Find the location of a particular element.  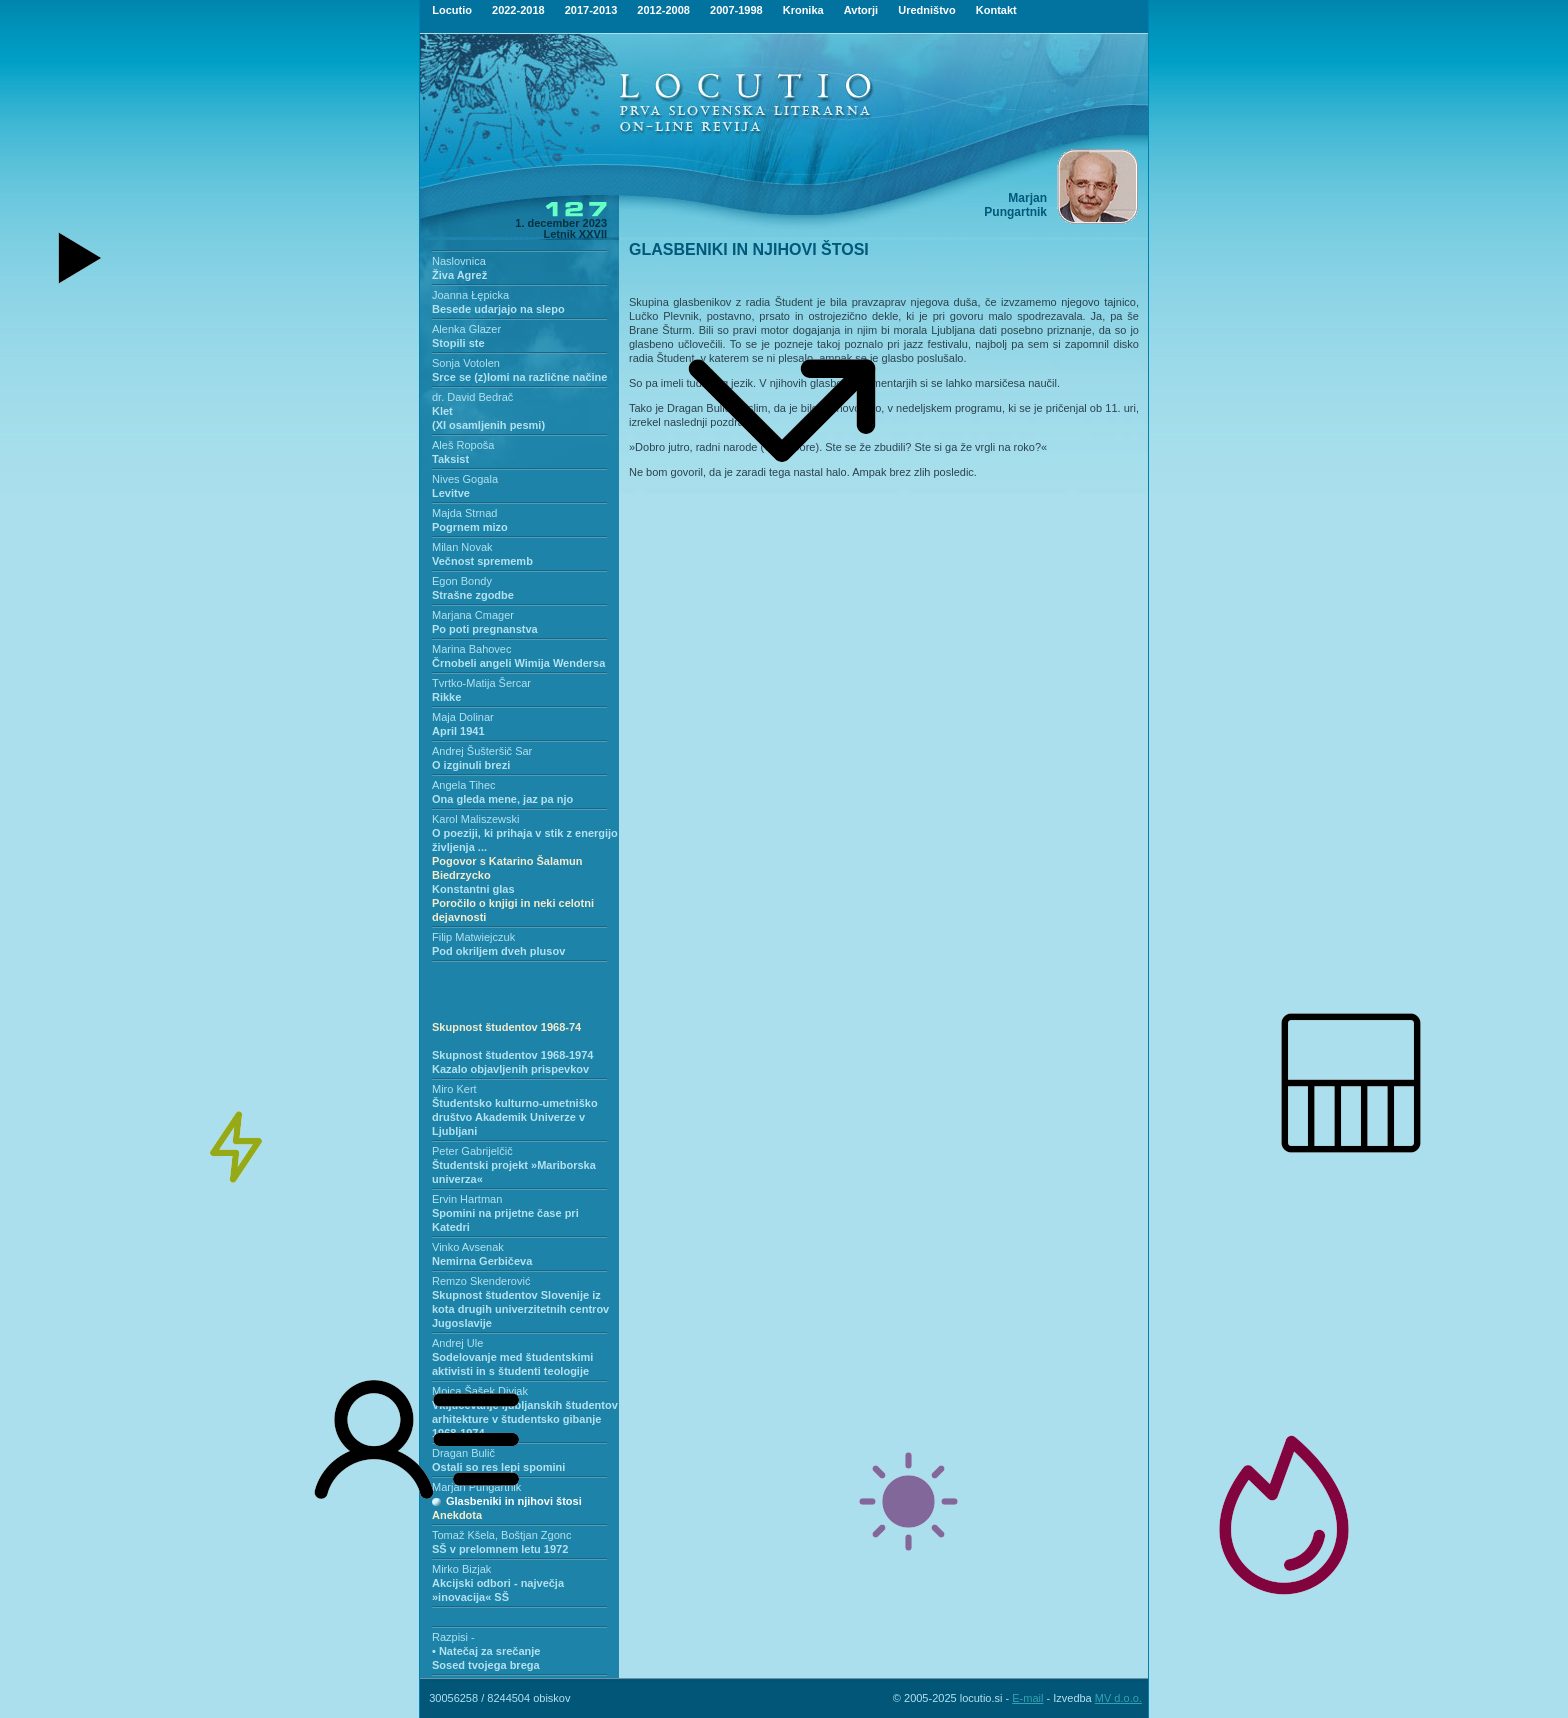

reply to a message or thread is located at coordinates (782, 406).